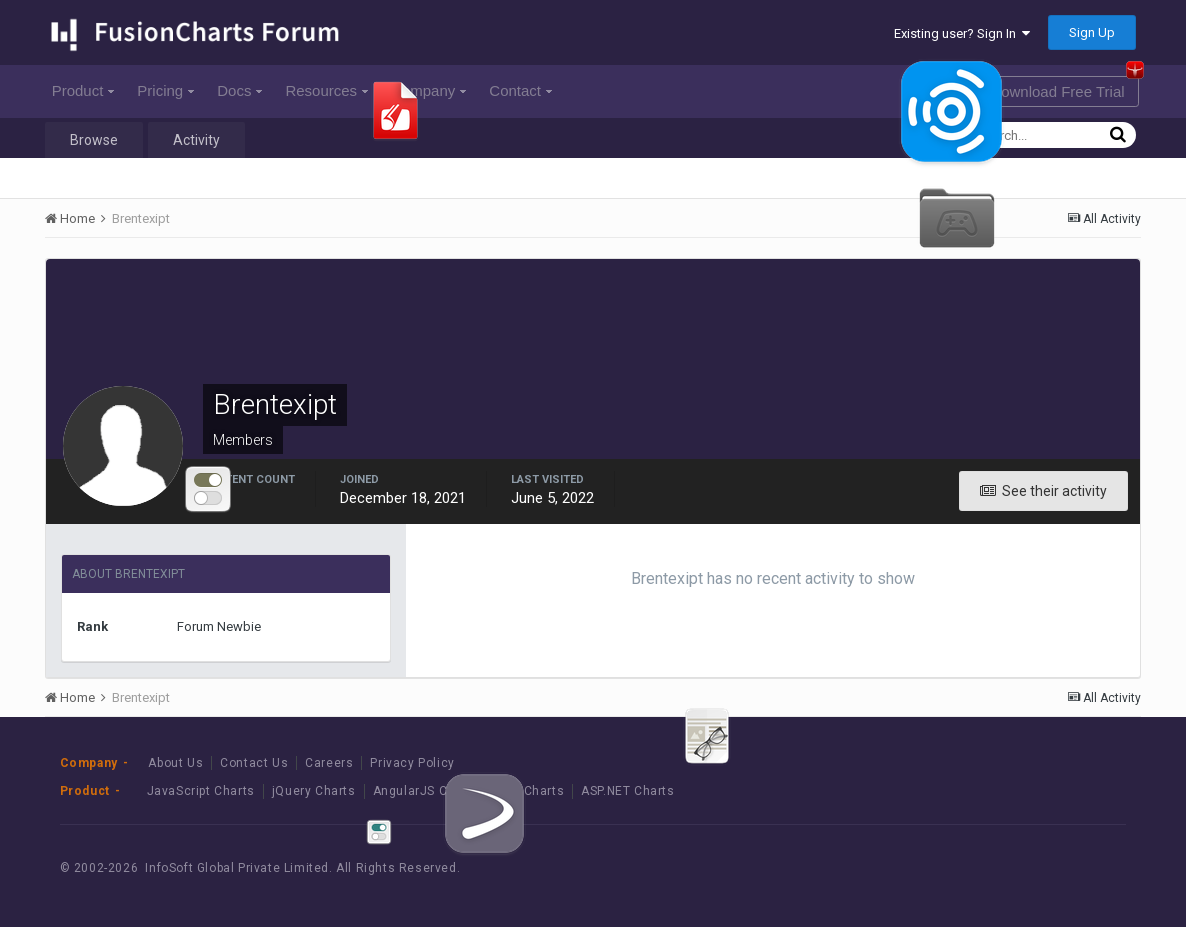  Describe the element at coordinates (707, 736) in the screenshot. I see `open office productivity suite` at that location.